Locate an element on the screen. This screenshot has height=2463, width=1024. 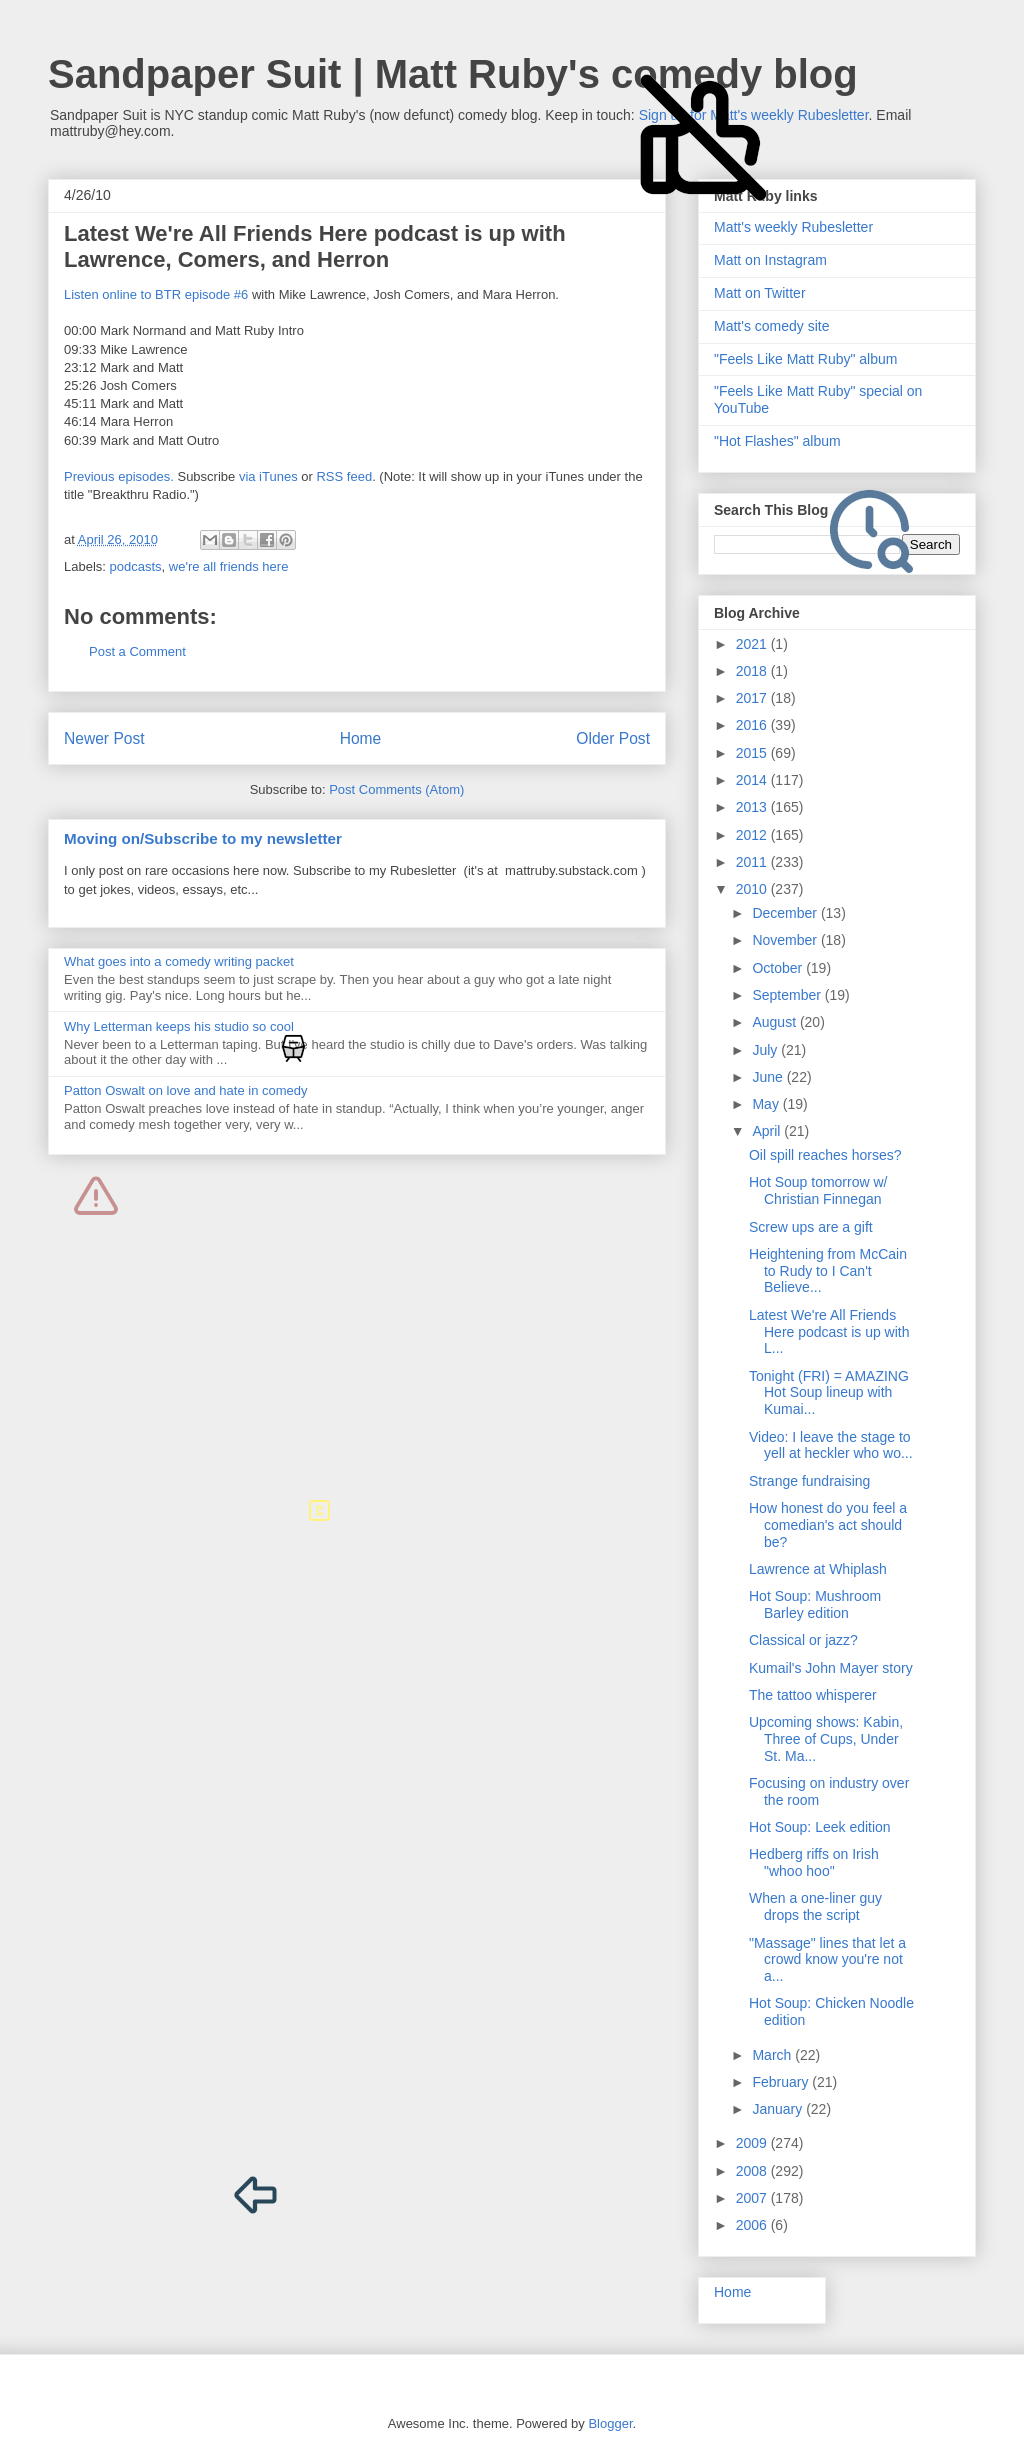
warning or caution indicator is located at coordinates (96, 1197).